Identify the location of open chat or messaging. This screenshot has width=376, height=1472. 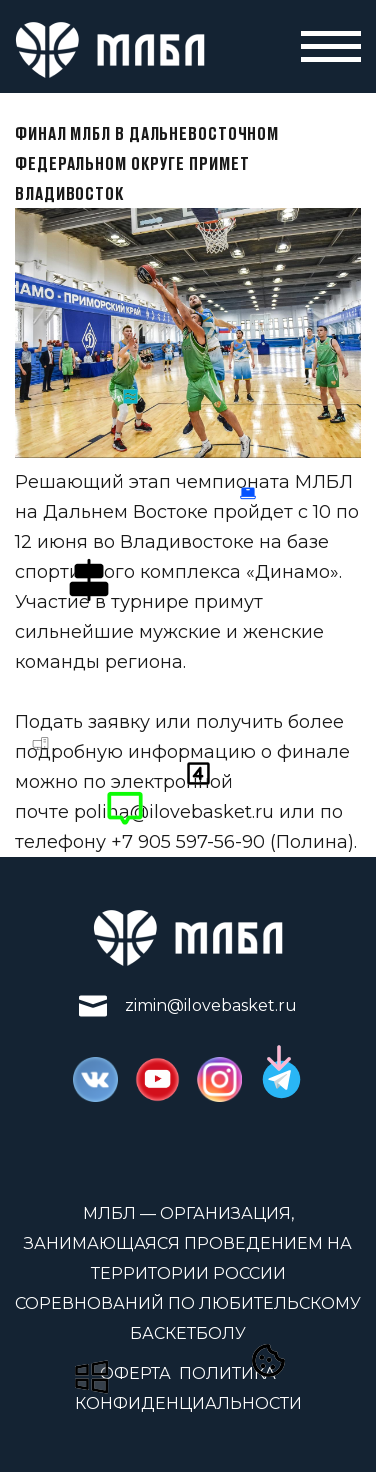
(125, 807).